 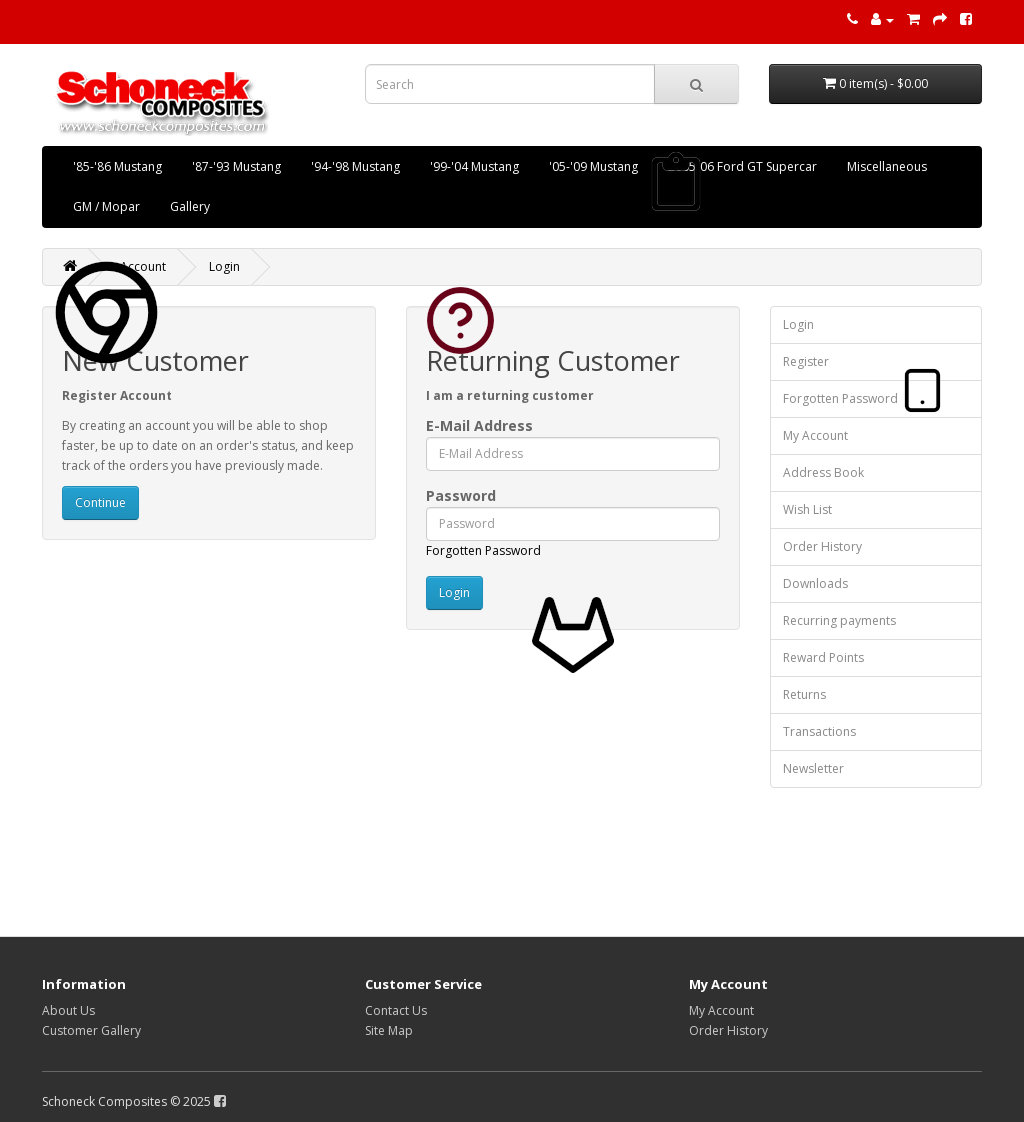 What do you see at coordinates (106, 312) in the screenshot?
I see `open Google Chrome browser` at bounding box center [106, 312].